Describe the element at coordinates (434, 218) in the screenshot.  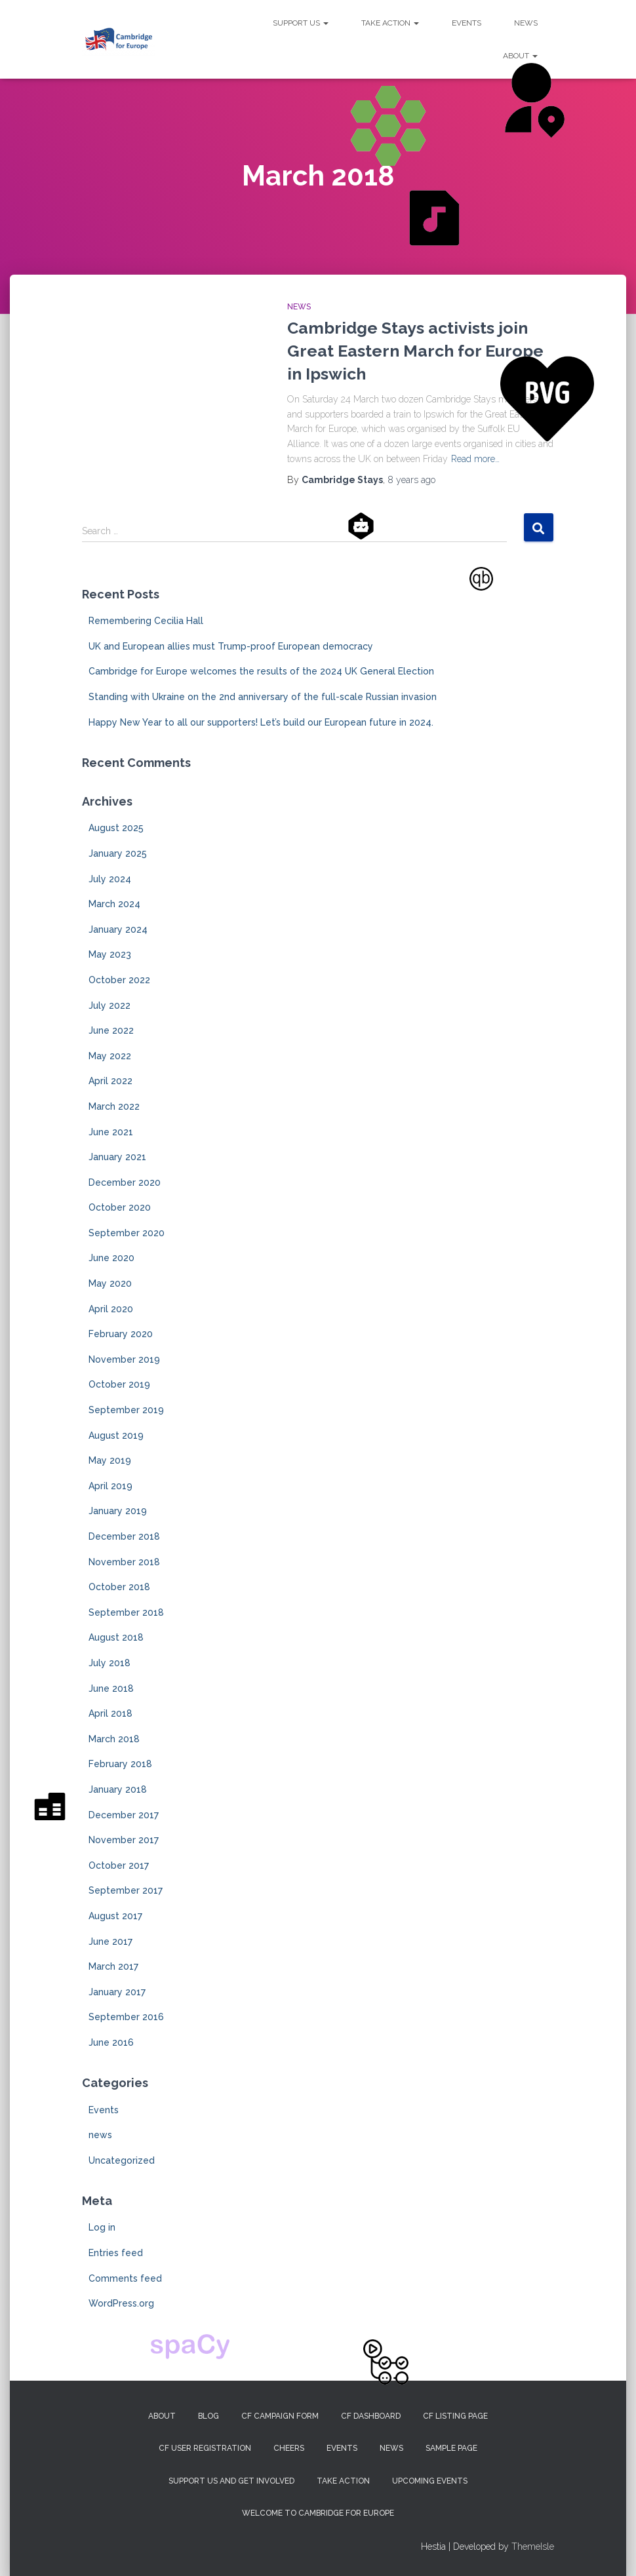
I see `open an audio or music file` at that location.